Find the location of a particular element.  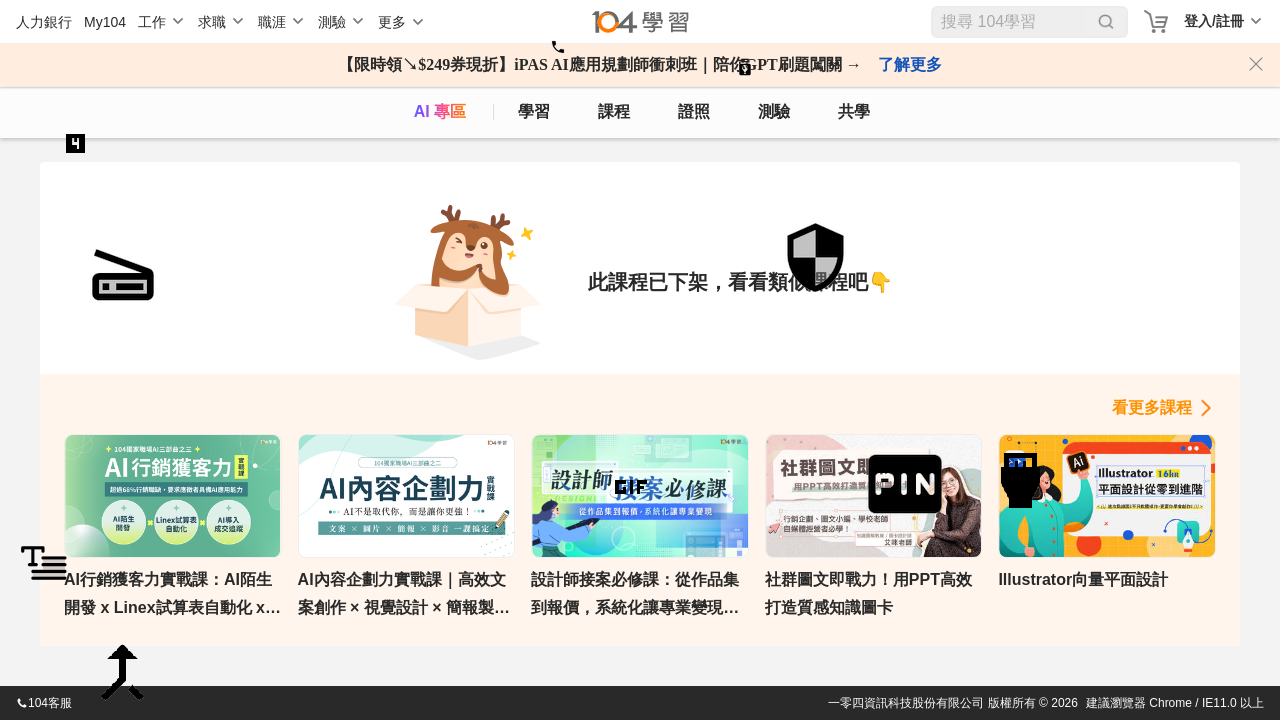

configure HDMI input settings is located at coordinates (1020, 480).